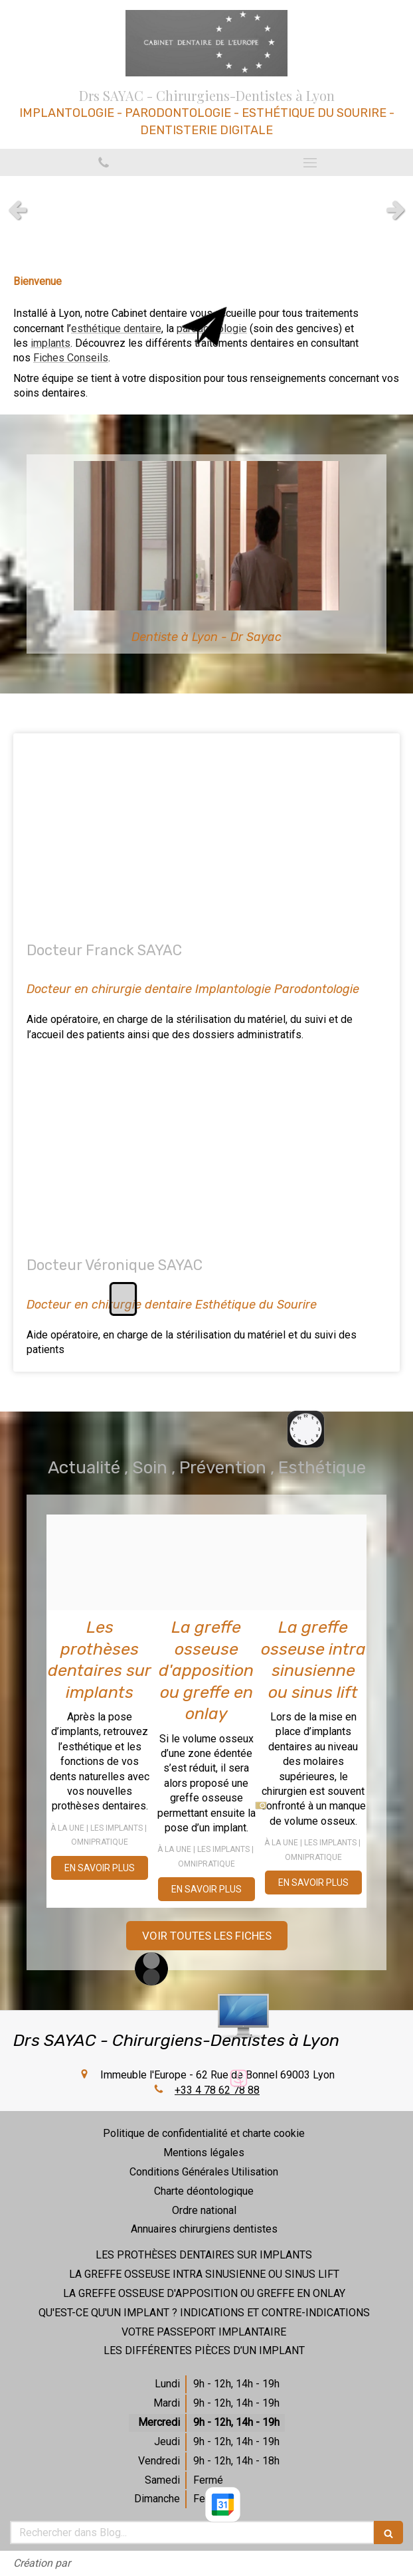 The height and width of the screenshot is (2576, 413). I want to click on open display calibration assistant, so click(151, 1969).